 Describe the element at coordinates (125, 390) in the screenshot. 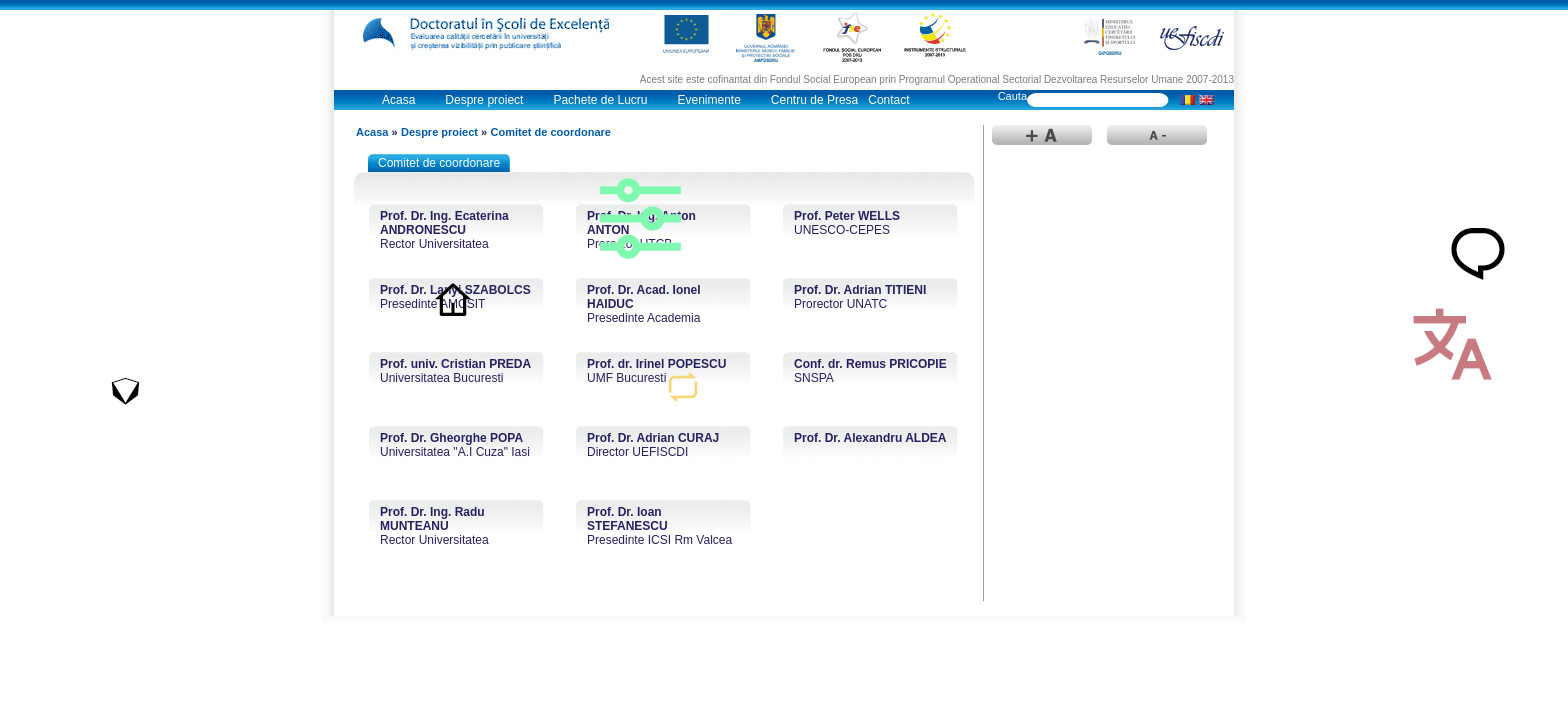

I see `openbase logo` at that location.